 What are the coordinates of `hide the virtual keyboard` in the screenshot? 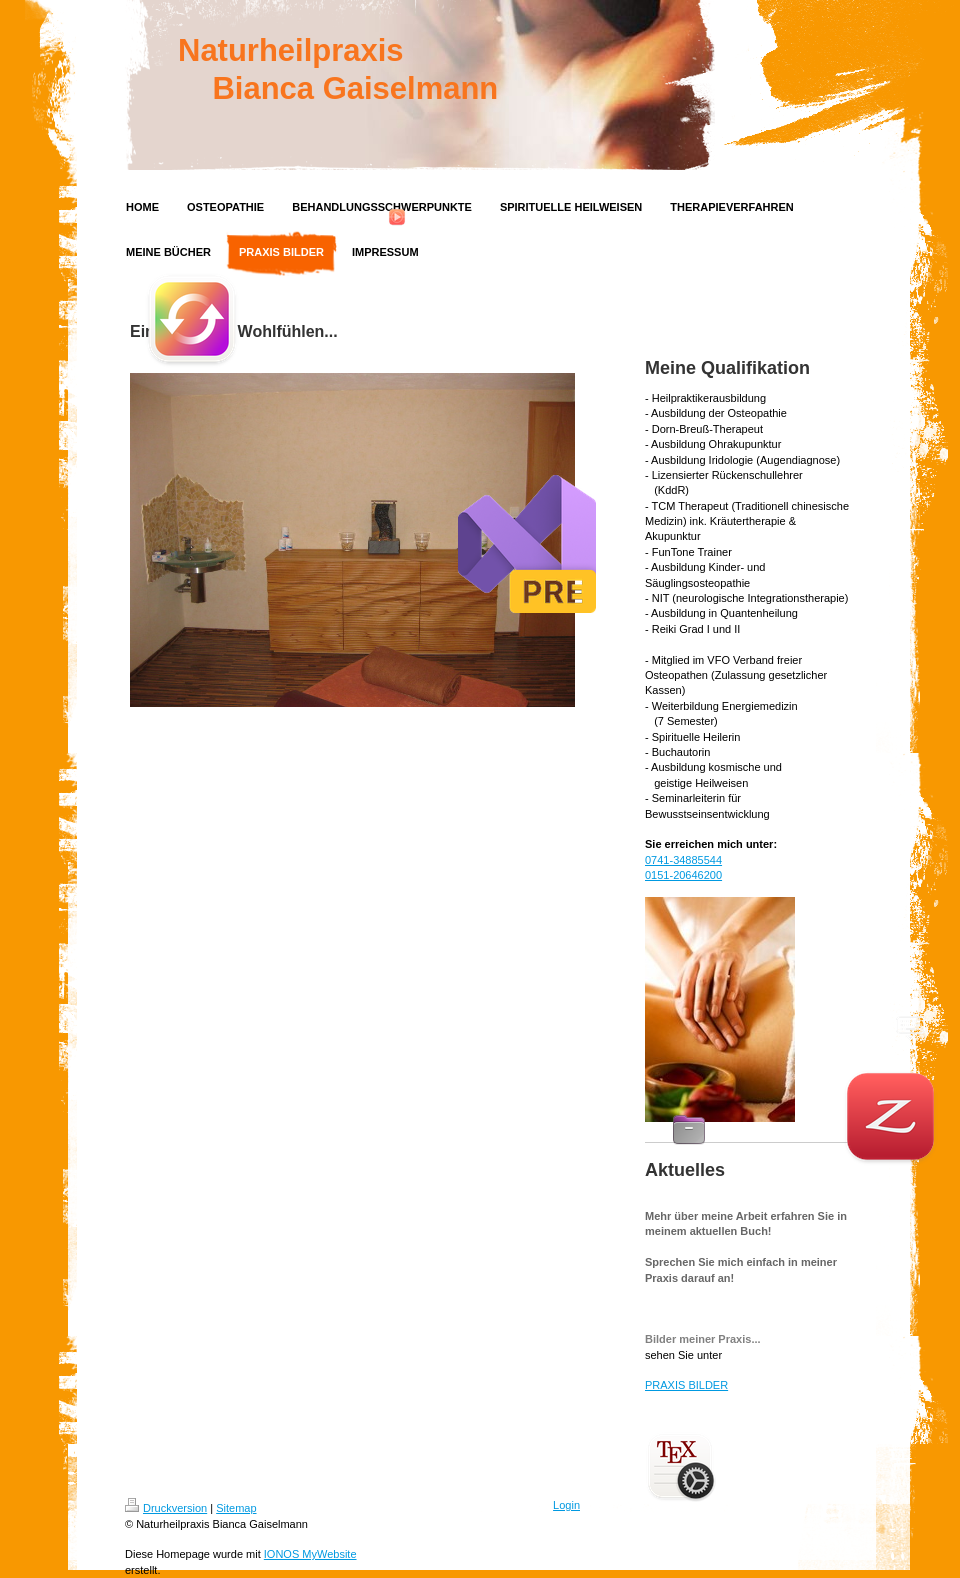 It's located at (910, 1028).